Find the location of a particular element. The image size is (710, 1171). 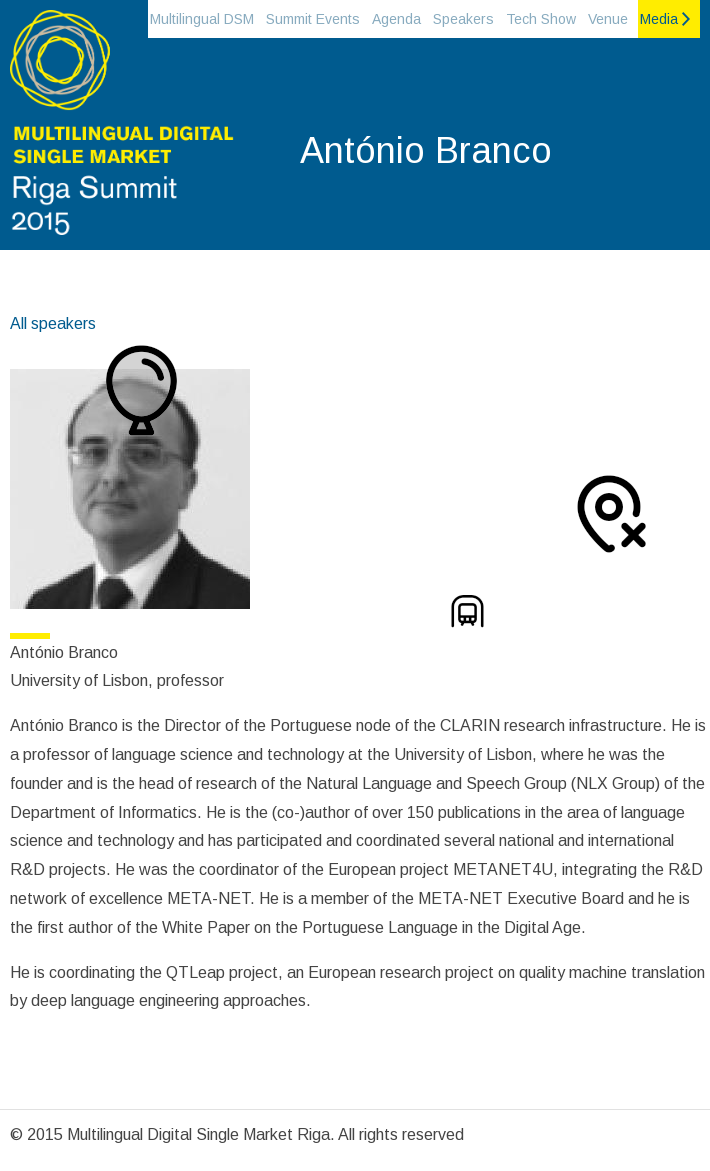

remove a saved location is located at coordinates (609, 514).